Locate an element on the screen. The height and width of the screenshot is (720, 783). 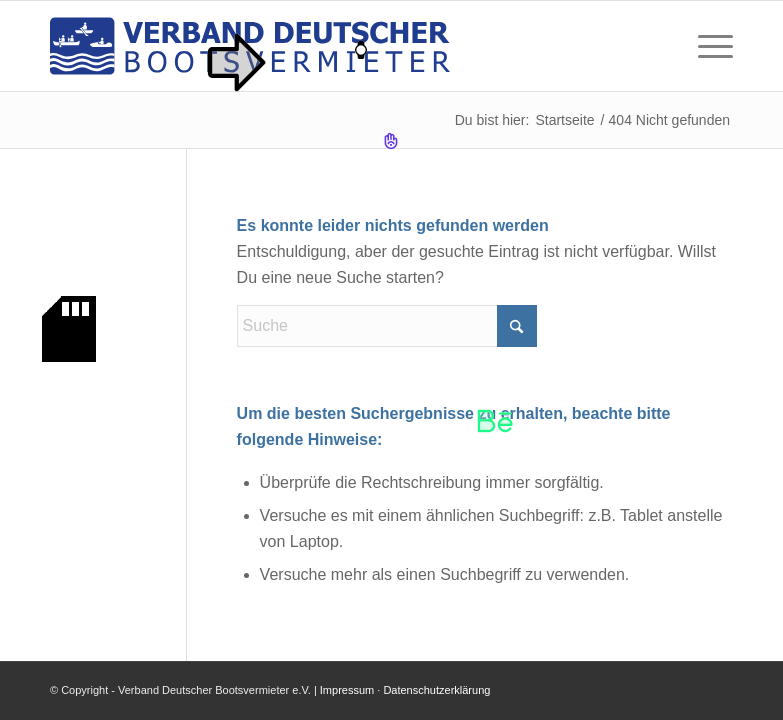
access smartwatch settings or pairing is located at coordinates (361, 50).